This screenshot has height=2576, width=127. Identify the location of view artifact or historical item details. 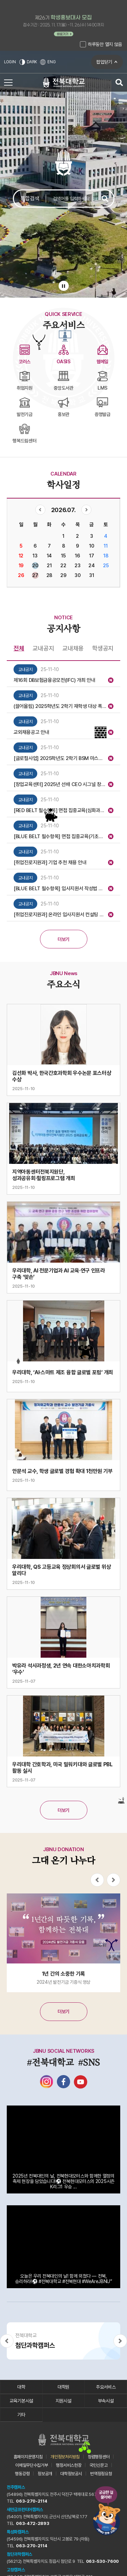
(18, 1361).